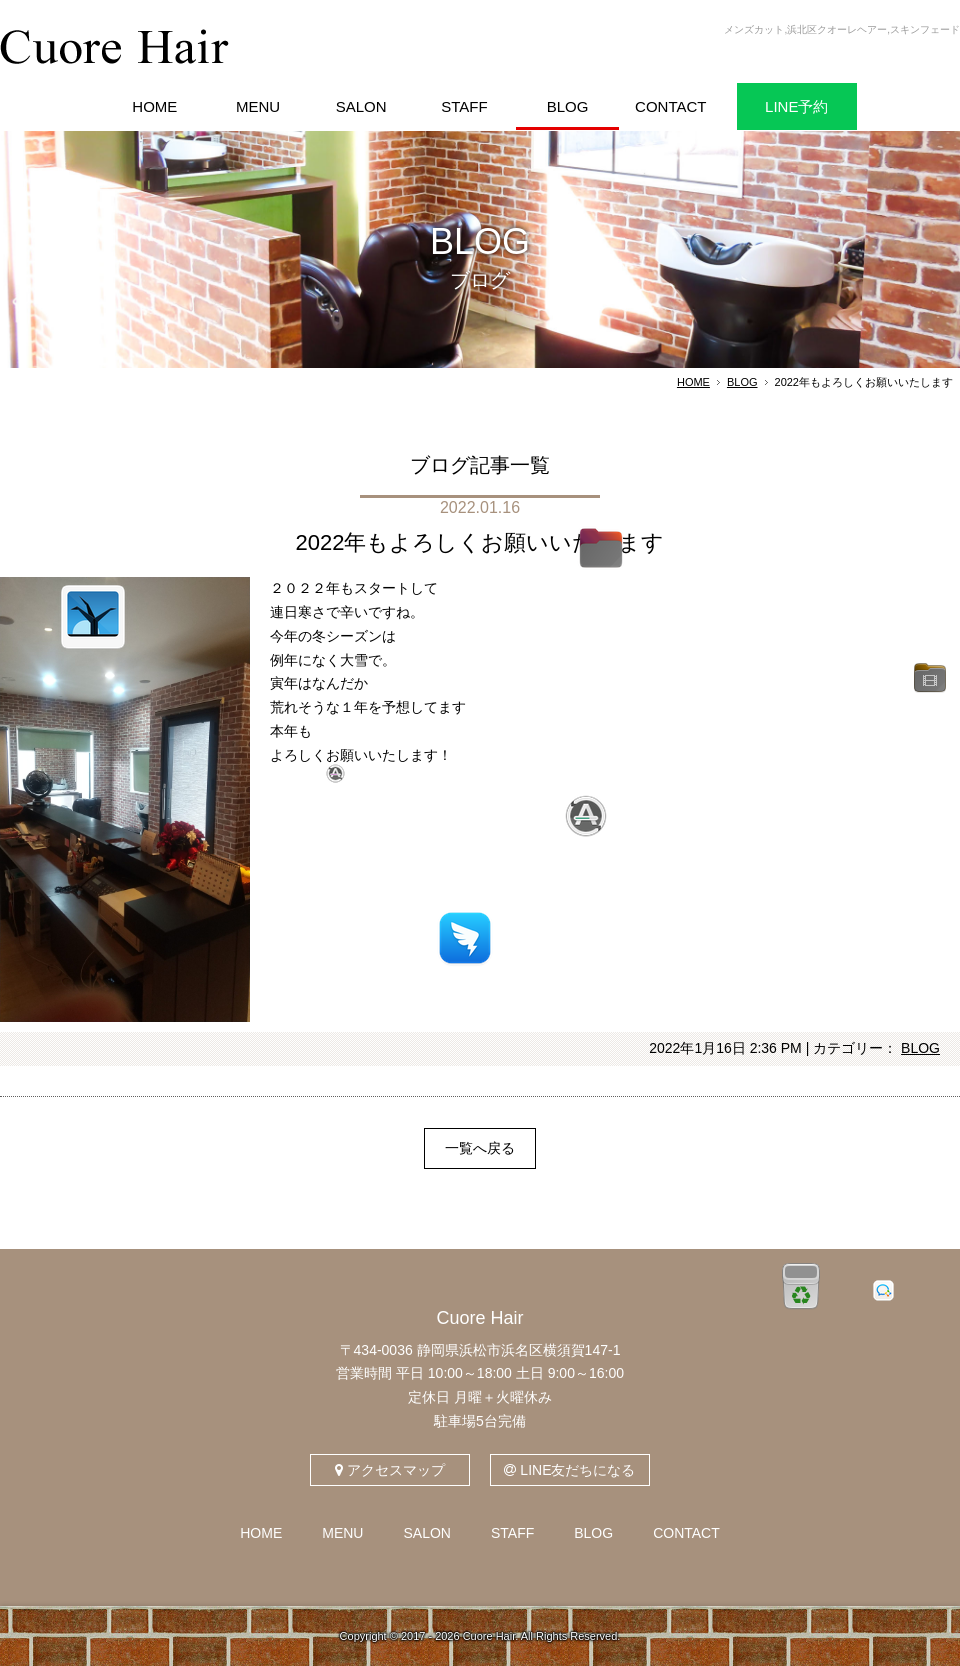  Describe the element at coordinates (93, 617) in the screenshot. I see `open shotwell photo manager` at that location.